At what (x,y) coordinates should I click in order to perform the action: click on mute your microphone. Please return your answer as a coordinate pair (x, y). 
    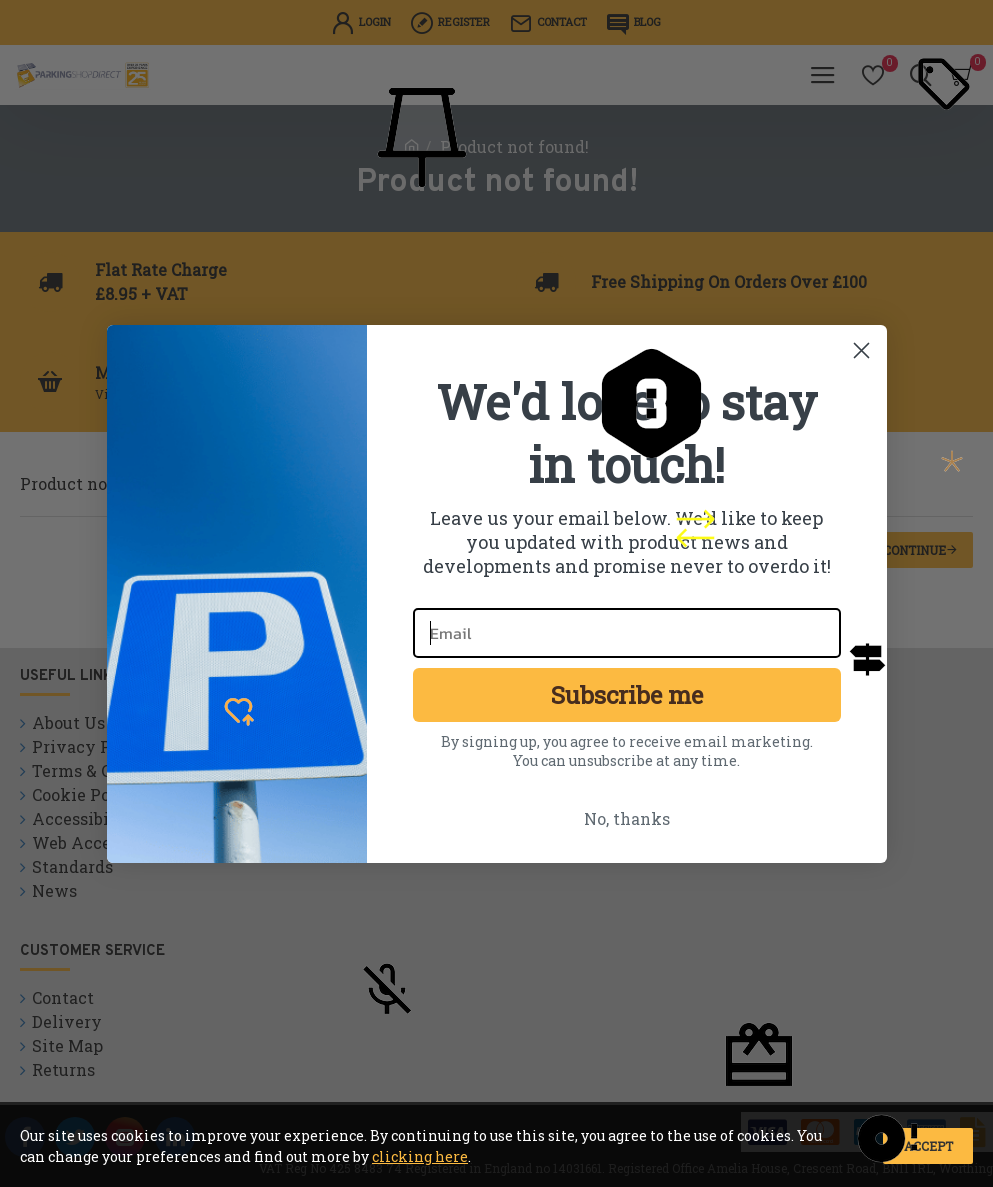
    Looking at the image, I should click on (387, 990).